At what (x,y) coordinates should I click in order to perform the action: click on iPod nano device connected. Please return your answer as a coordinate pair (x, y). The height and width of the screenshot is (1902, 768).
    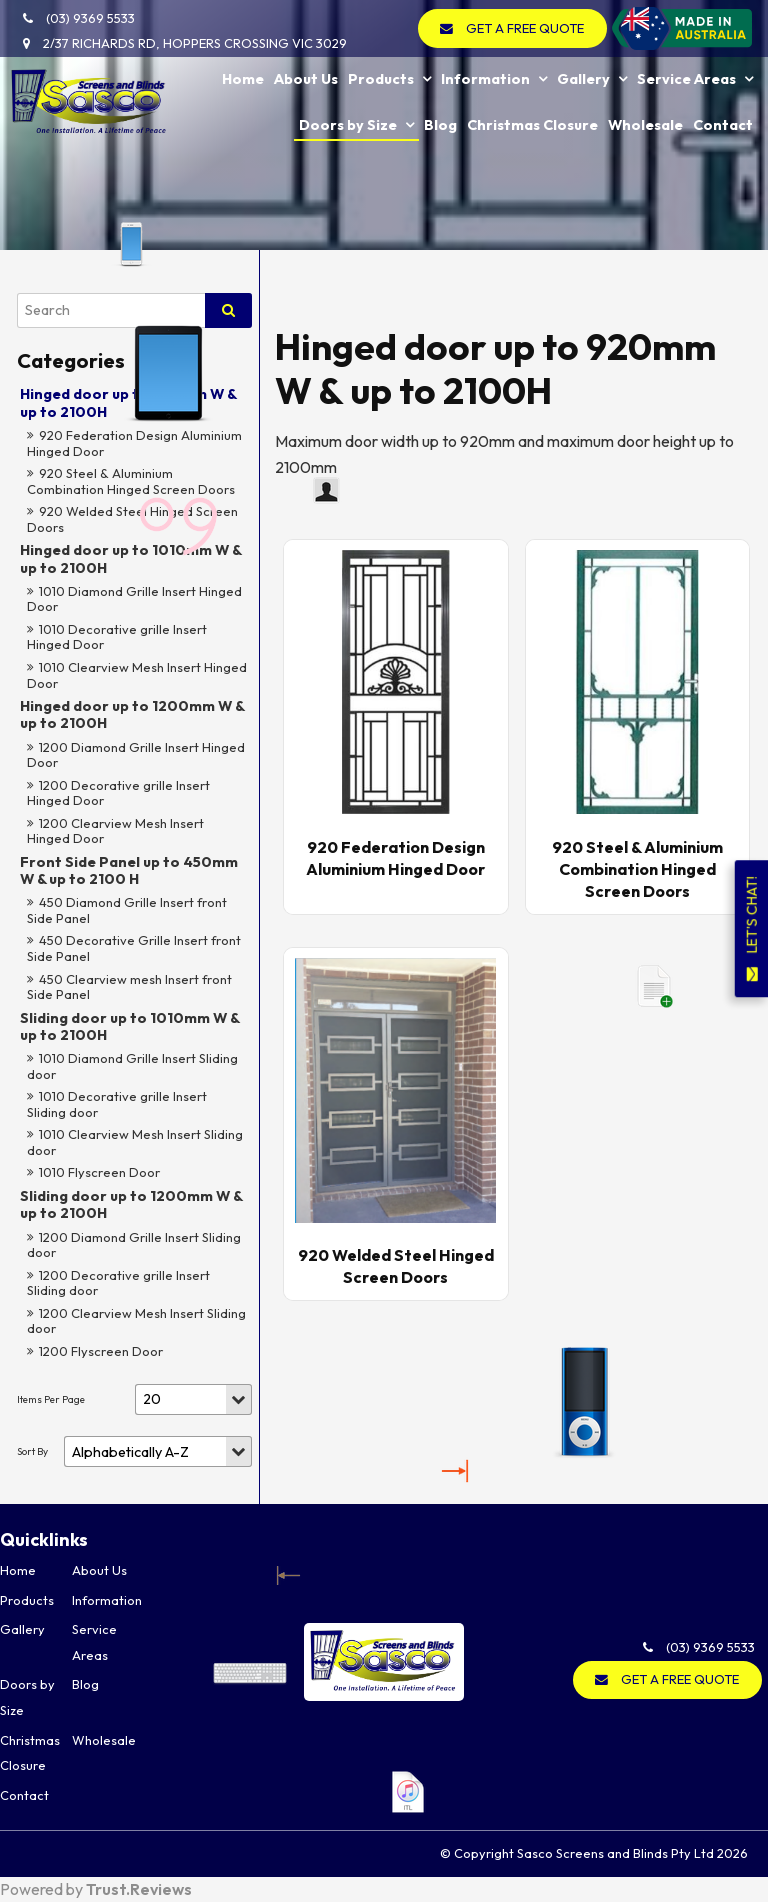
    Looking at the image, I should click on (584, 1403).